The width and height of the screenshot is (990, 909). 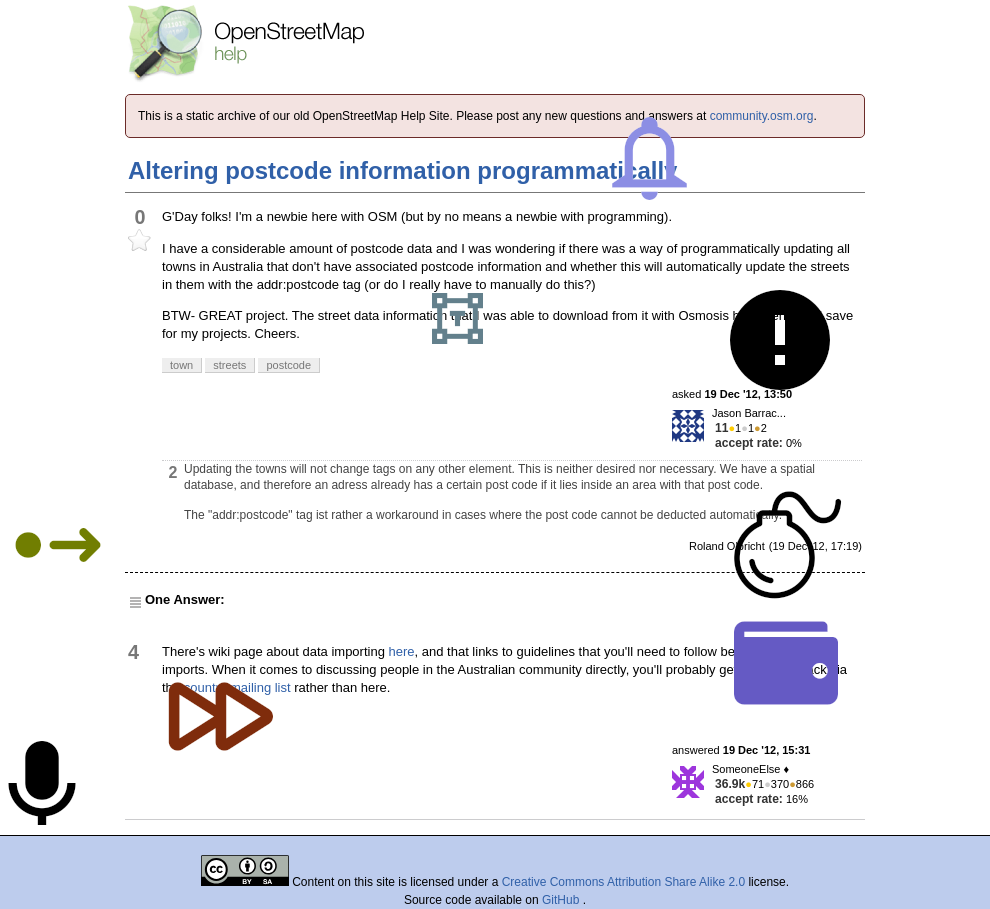 I want to click on move item to the right, so click(x=58, y=545).